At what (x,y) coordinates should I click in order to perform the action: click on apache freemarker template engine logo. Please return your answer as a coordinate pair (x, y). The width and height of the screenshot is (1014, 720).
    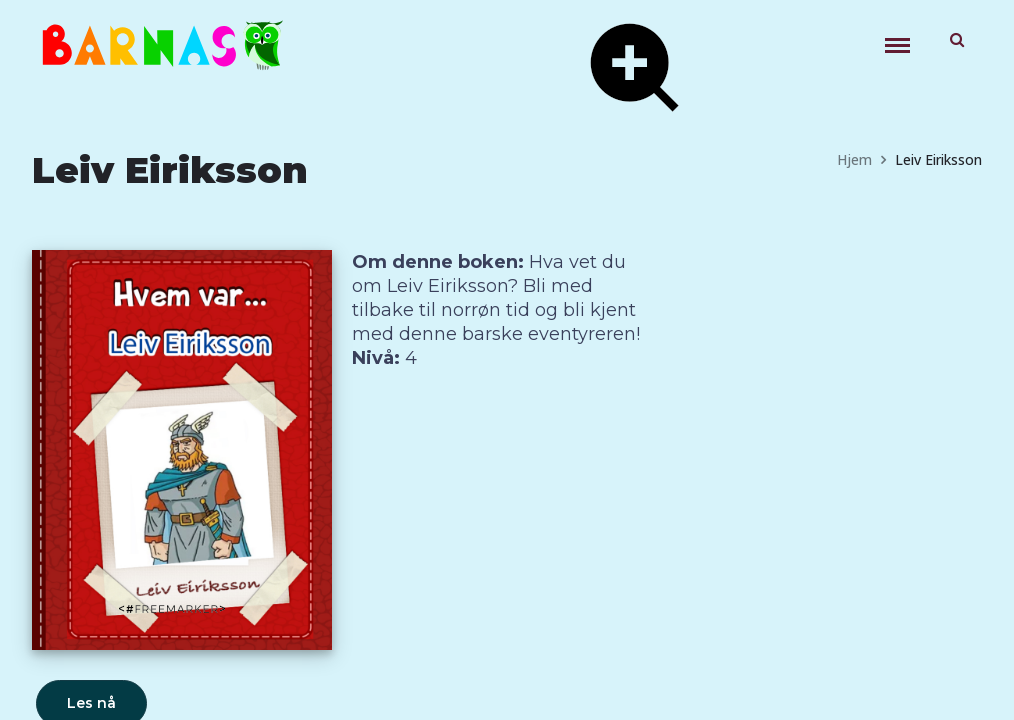
    Looking at the image, I should click on (172, 609).